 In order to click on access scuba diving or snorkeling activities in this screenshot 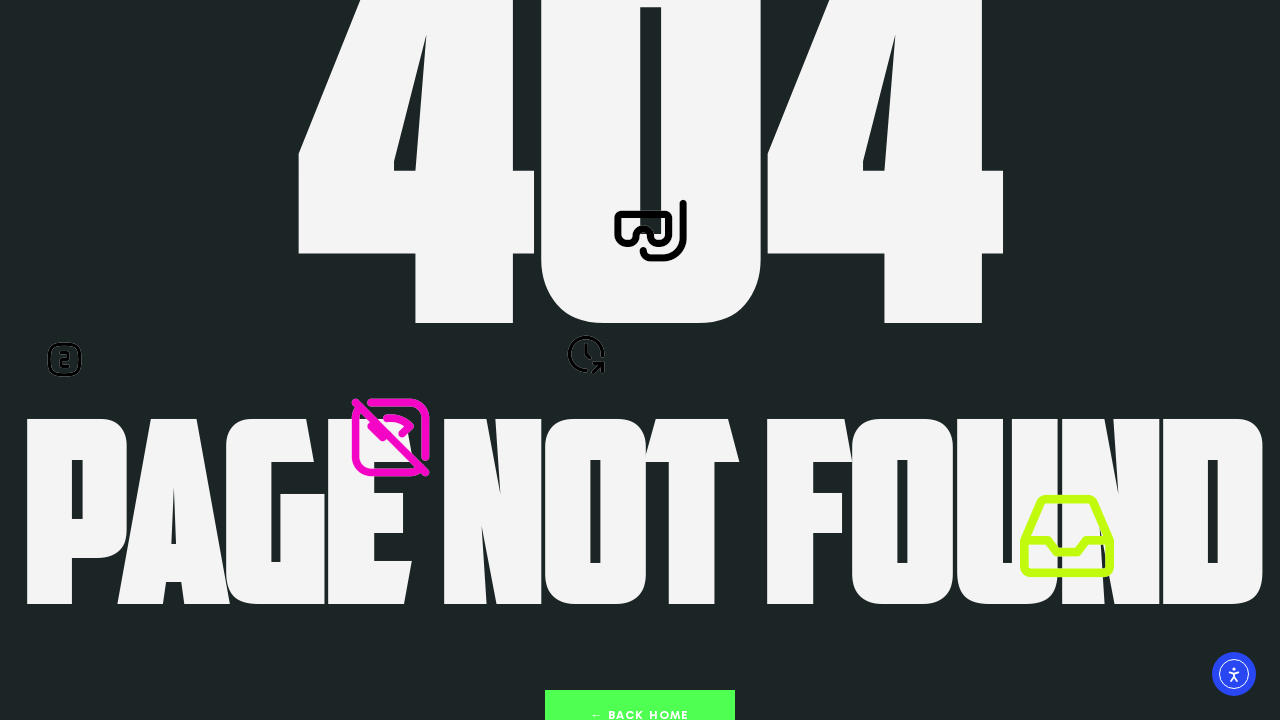, I will do `click(650, 232)`.